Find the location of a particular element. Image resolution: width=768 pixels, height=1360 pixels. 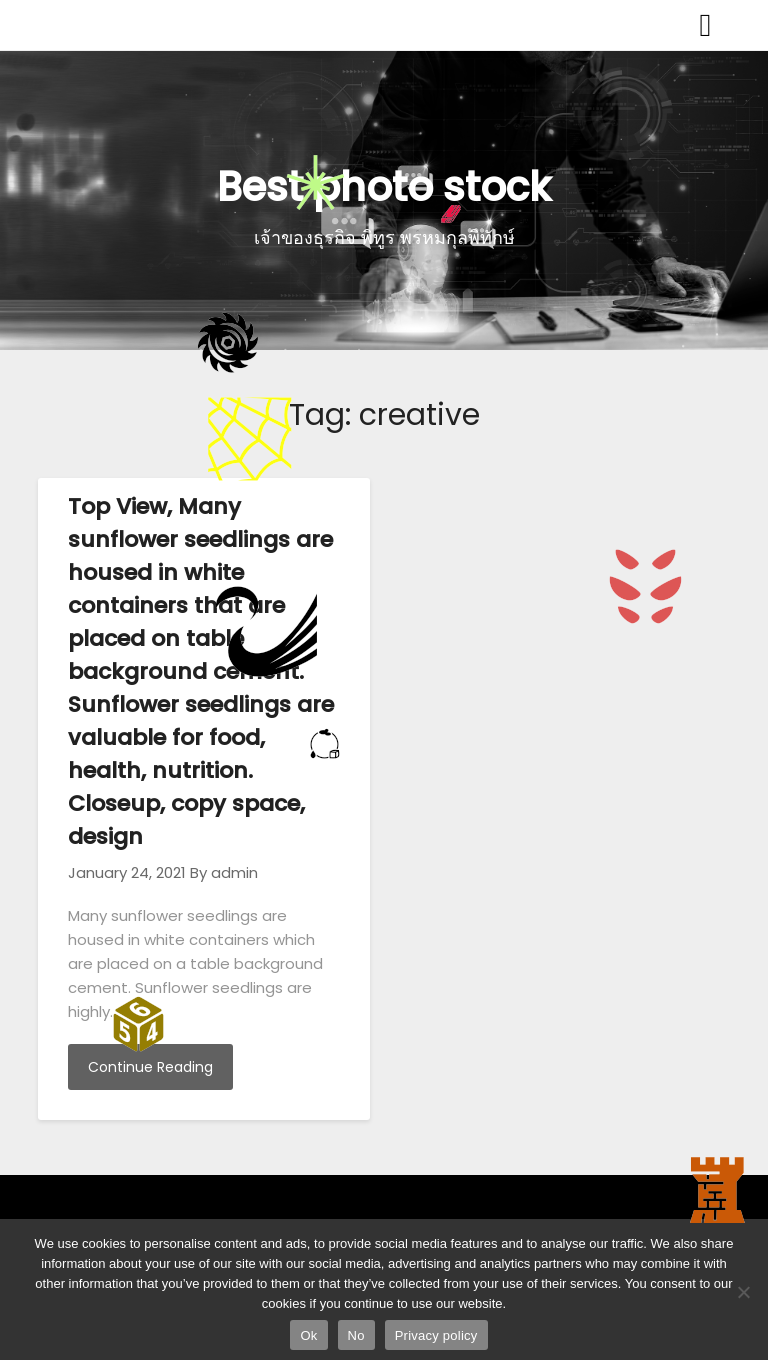

indicates an abandoned or inactive section is located at coordinates (250, 439).